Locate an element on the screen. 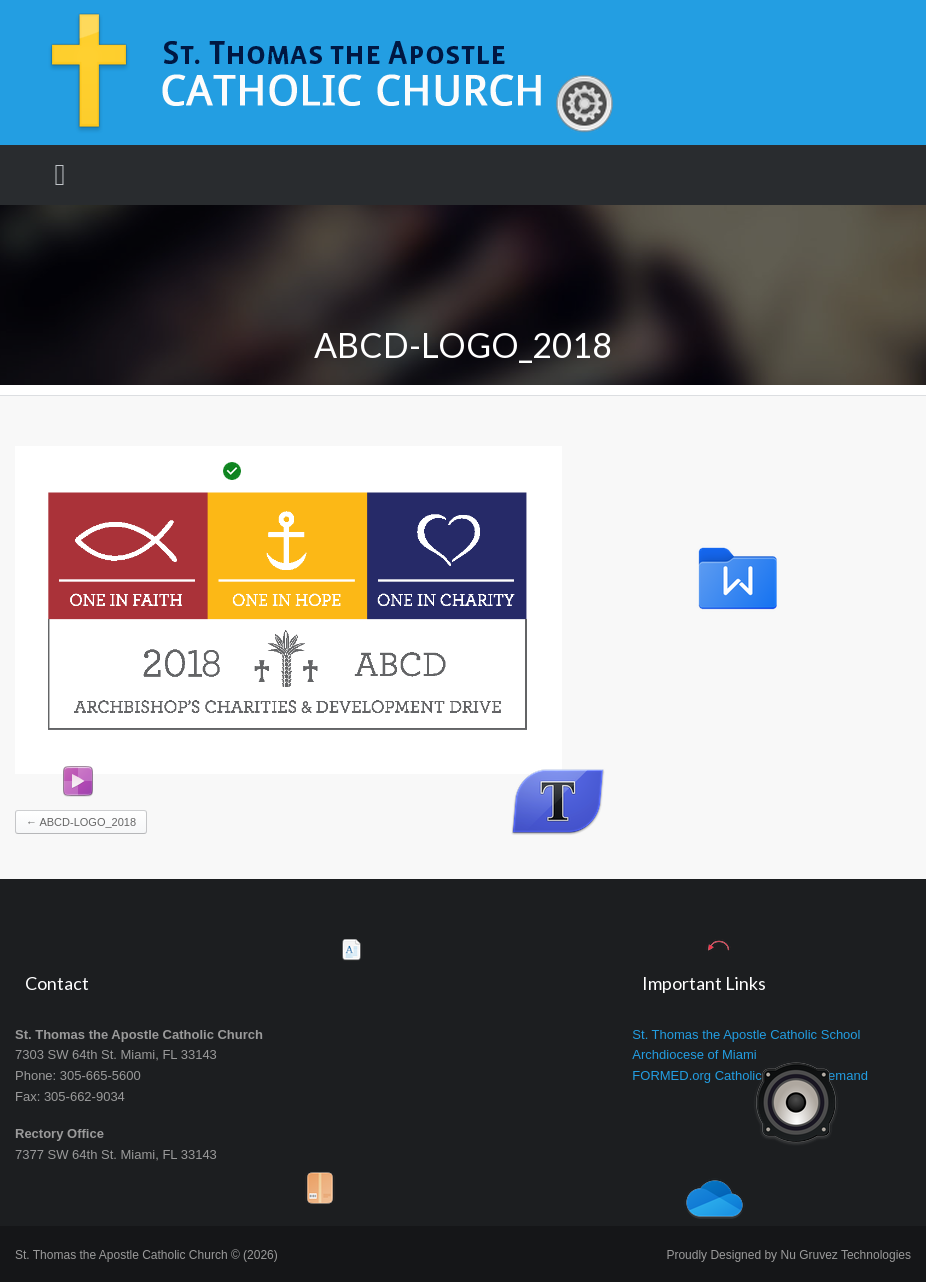 This screenshot has width=926, height=1282. undo the last action is located at coordinates (718, 945).